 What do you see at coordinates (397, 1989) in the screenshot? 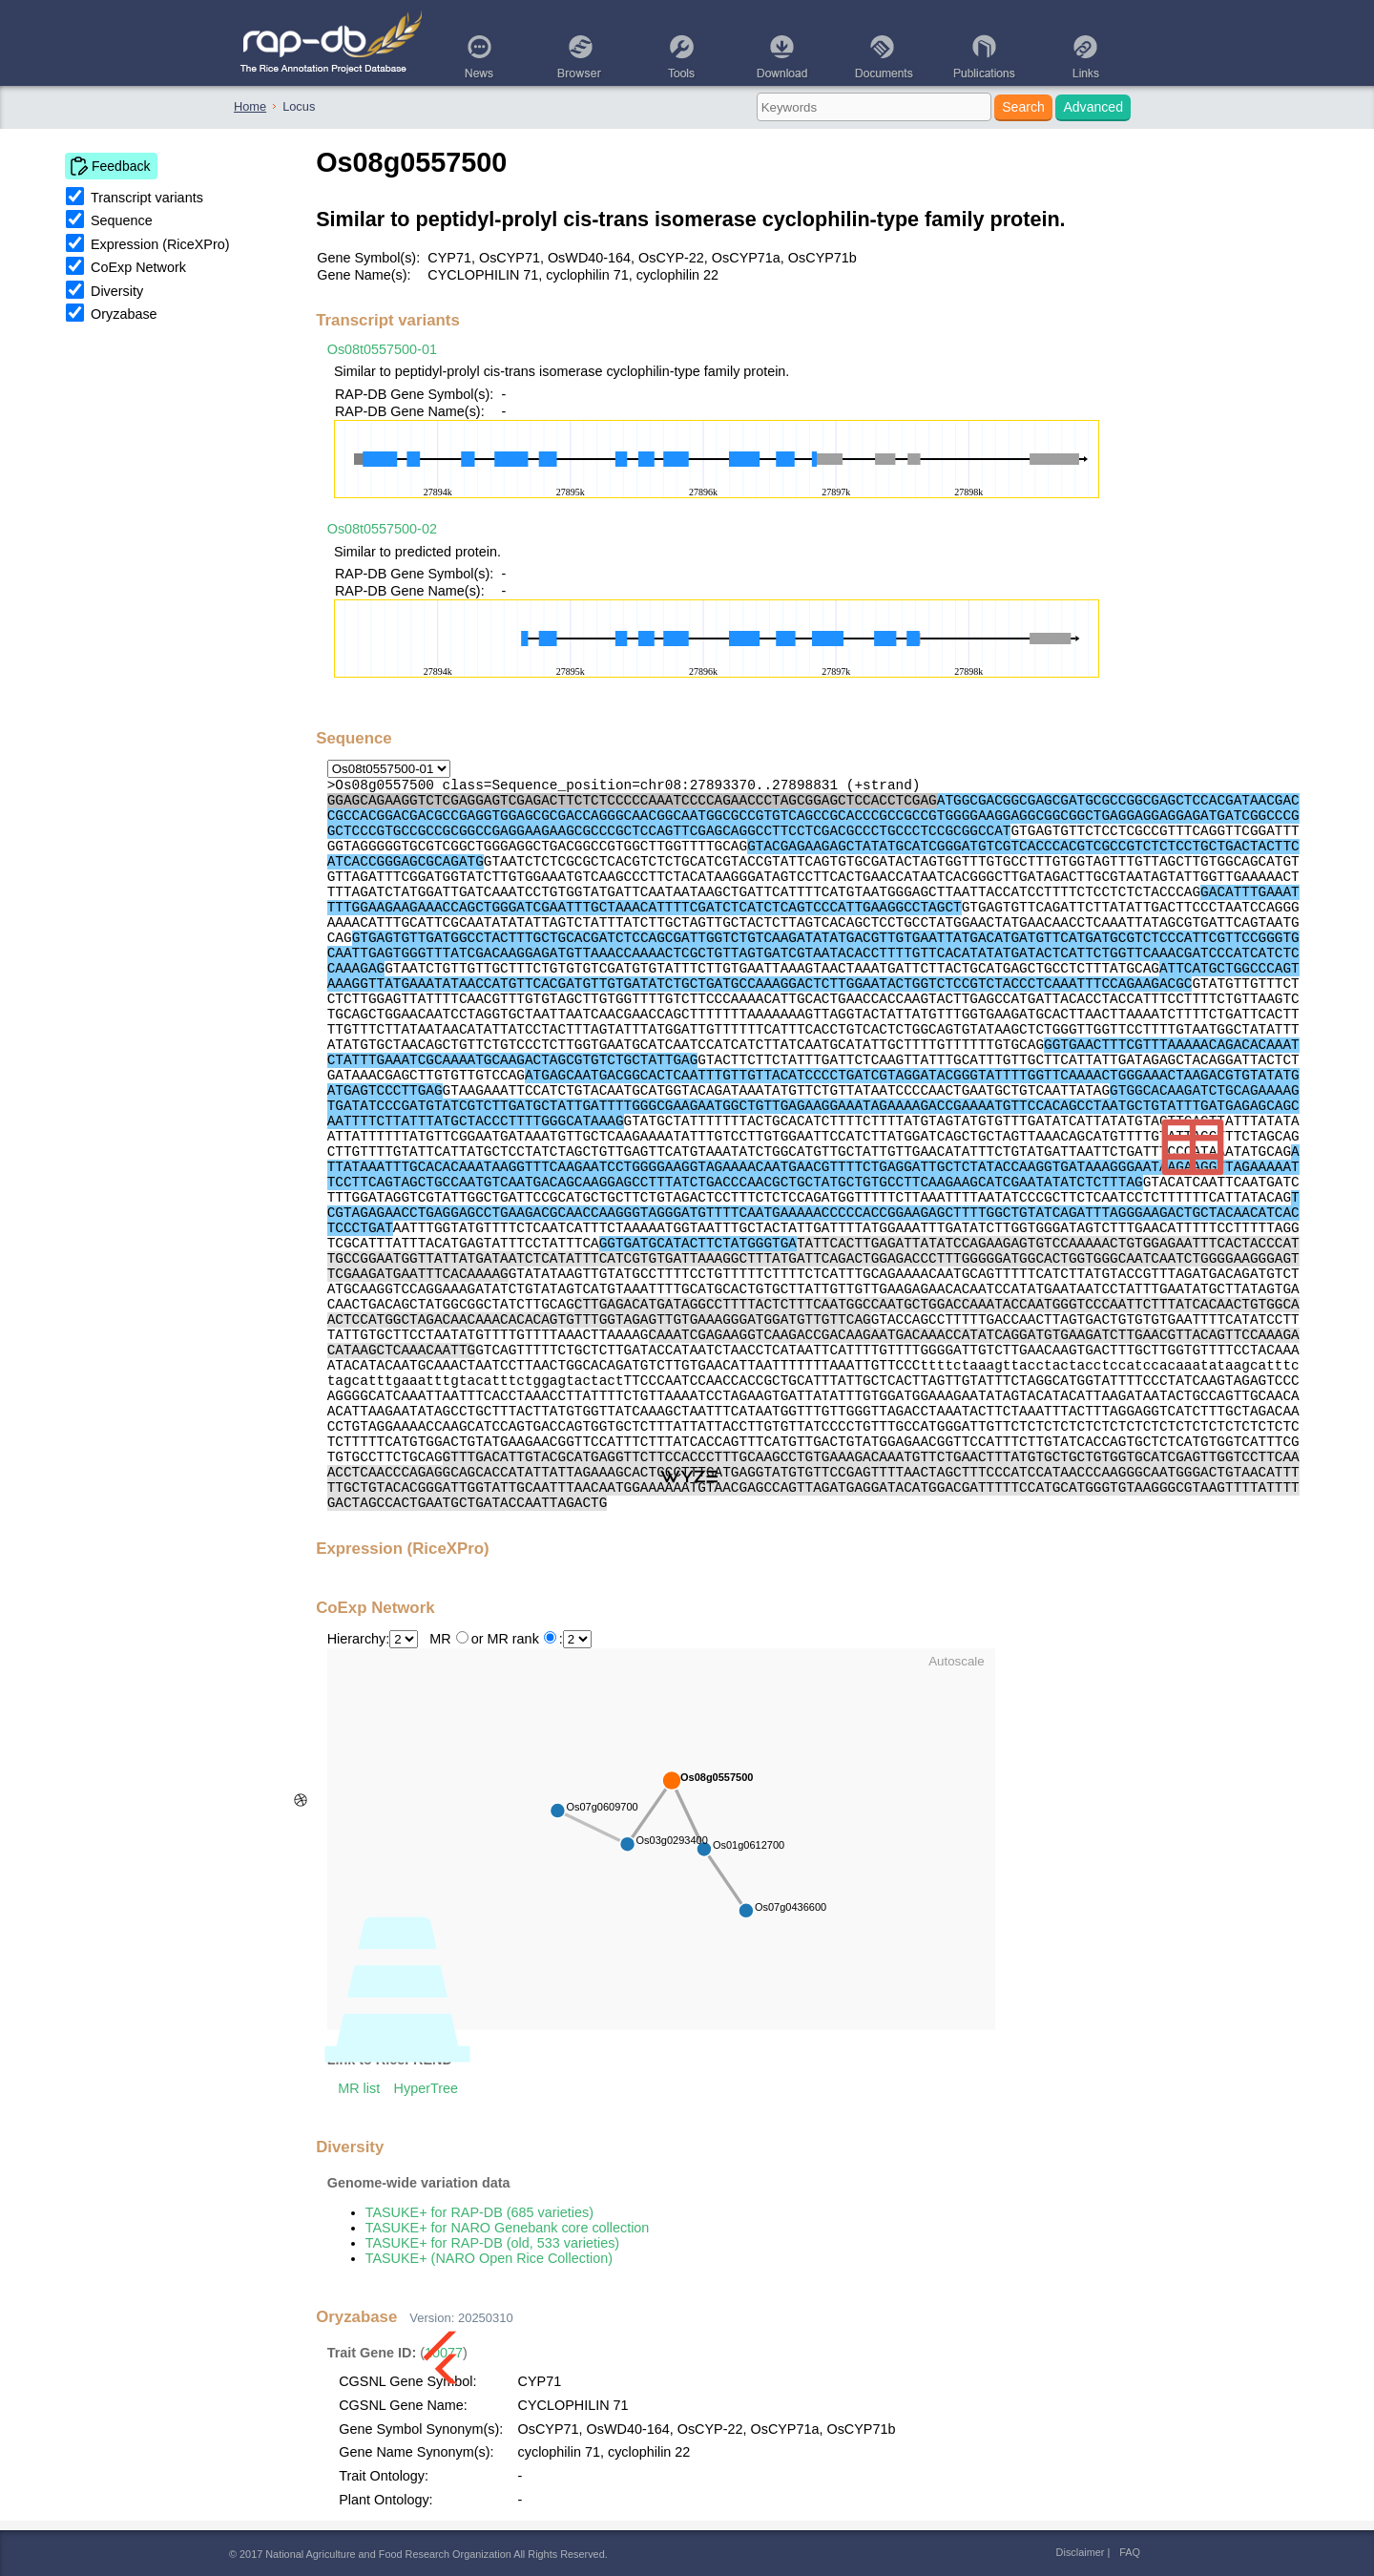
I see `indicates a road closure or blocked route` at bounding box center [397, 1989].